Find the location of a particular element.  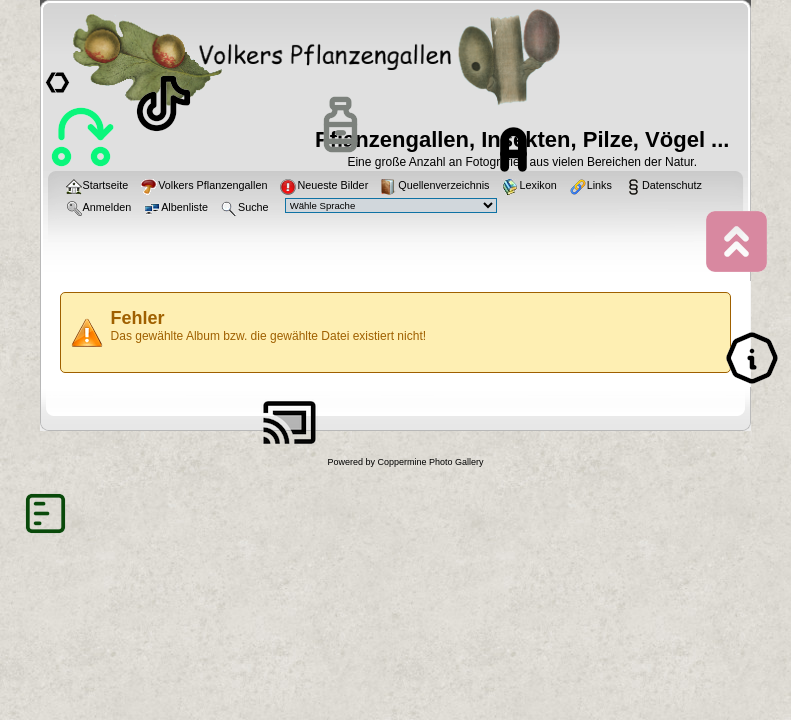

web components logo is located at coordinates (57, 82).